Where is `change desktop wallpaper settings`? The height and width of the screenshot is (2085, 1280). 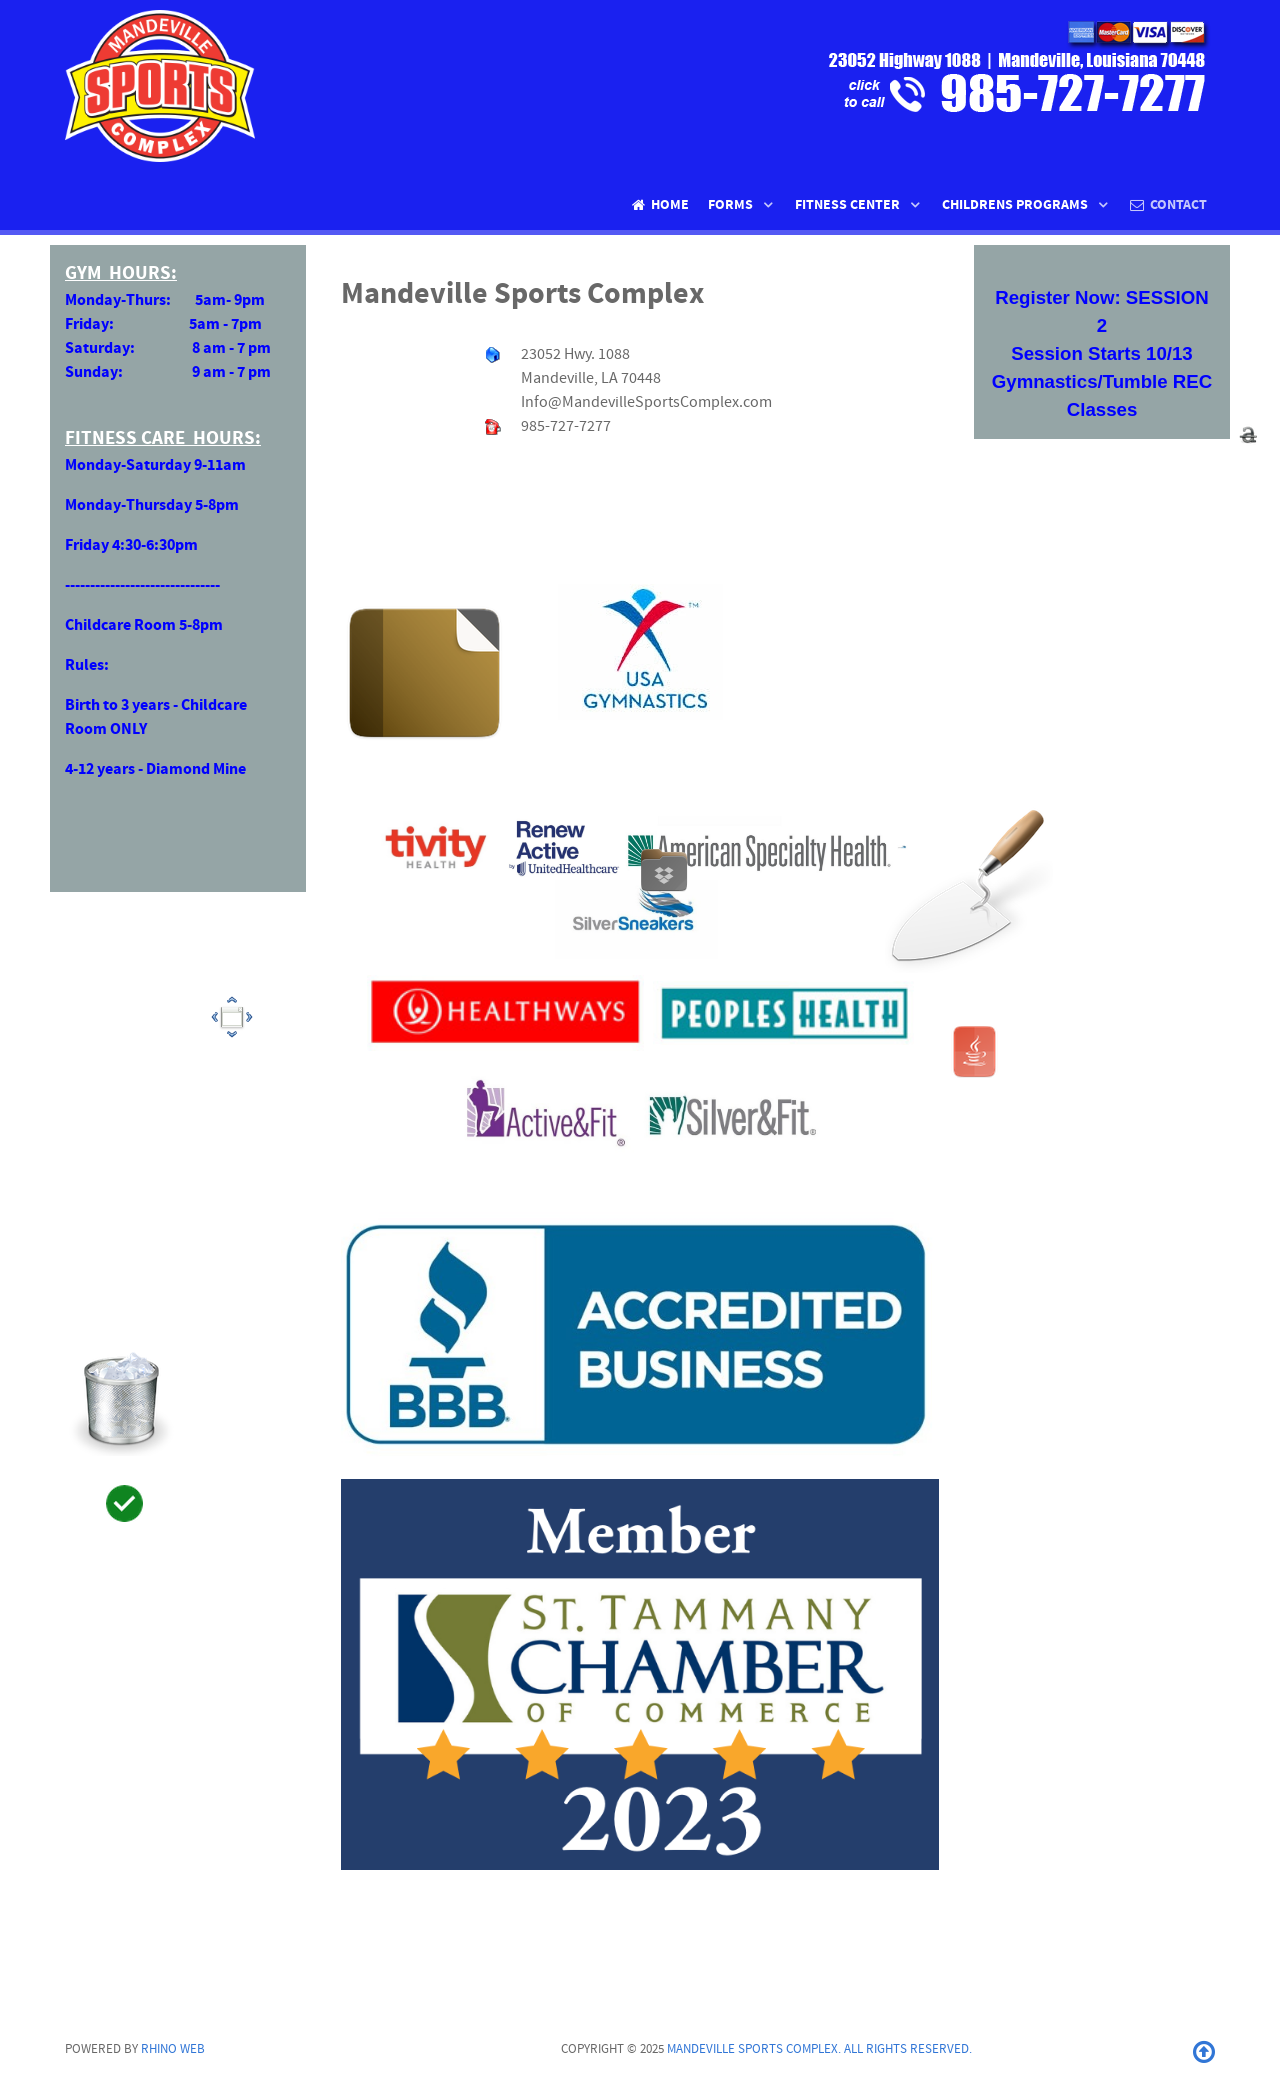 change desktop wallpaper settings is located at coordinates (424, 667).